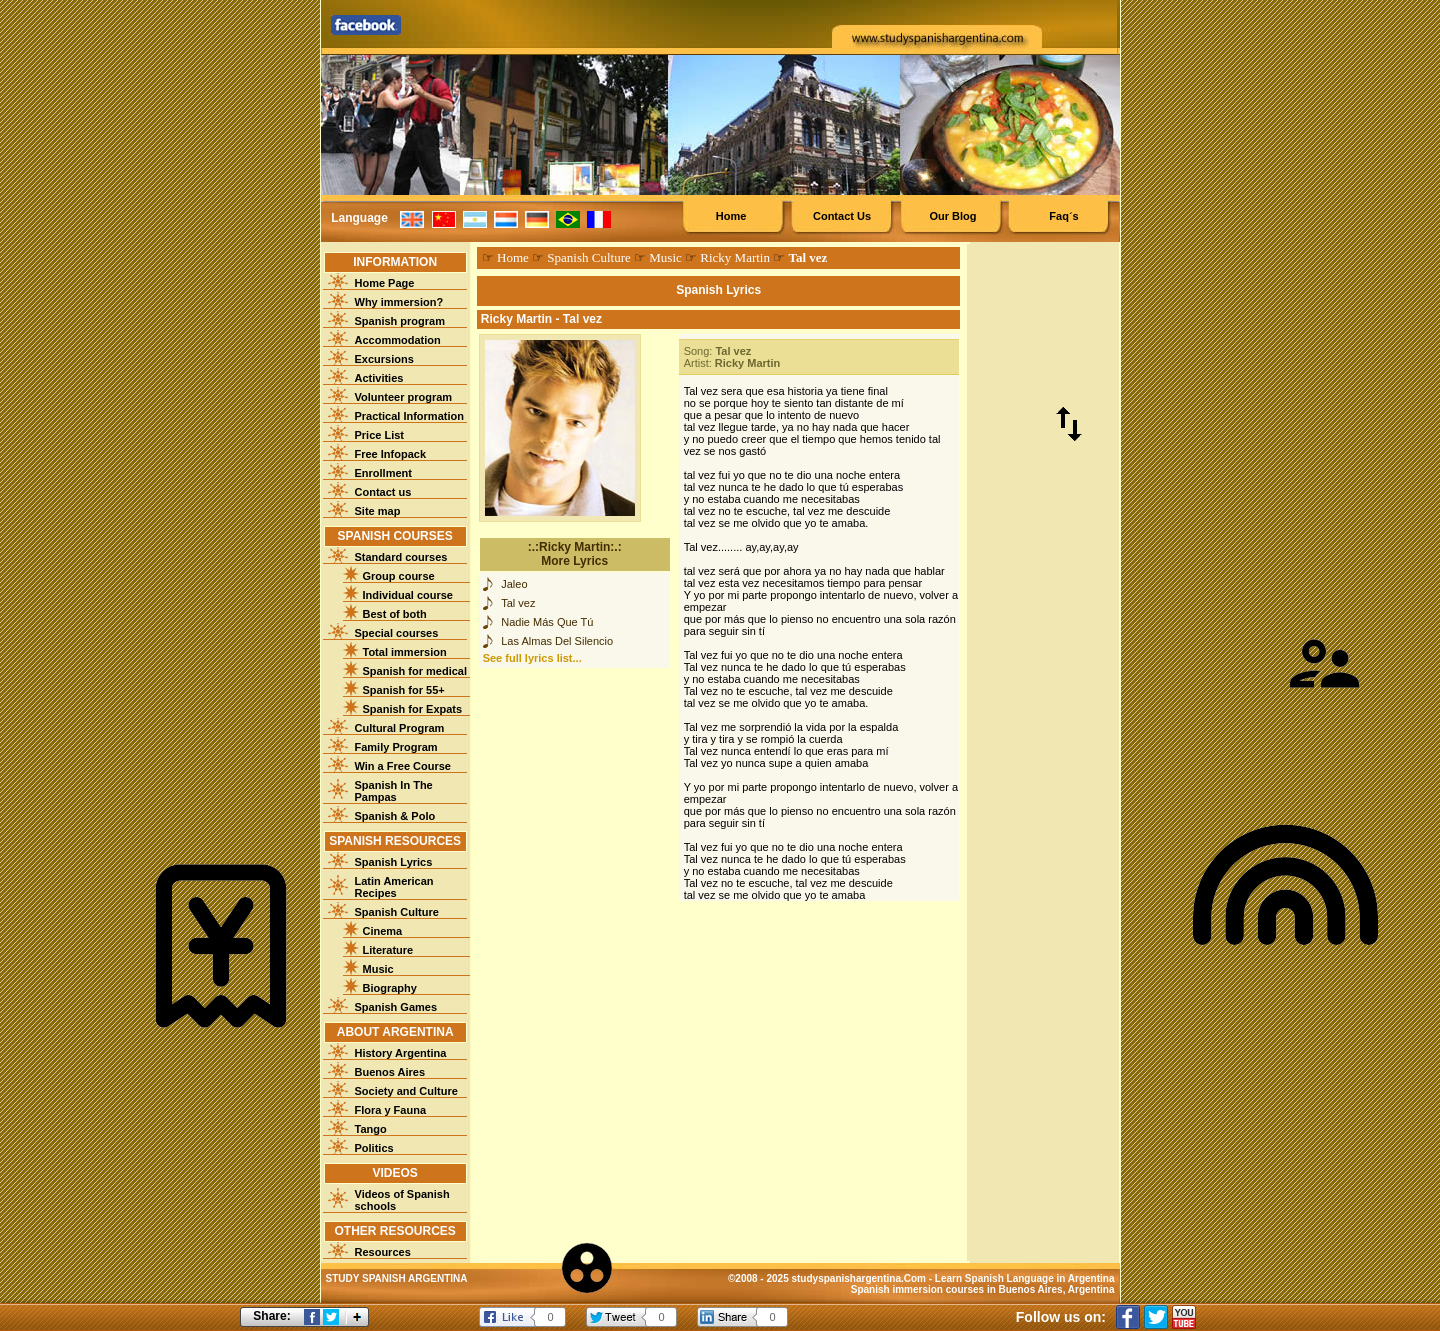  I want to click on manage team members or user accounts, so click(1324, 663).